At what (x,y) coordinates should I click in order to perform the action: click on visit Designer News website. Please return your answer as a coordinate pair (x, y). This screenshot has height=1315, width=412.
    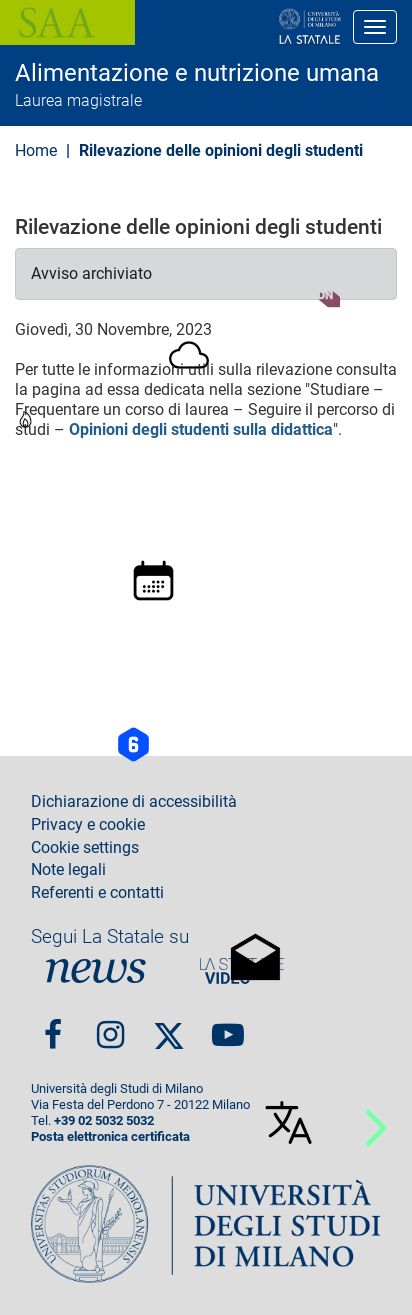
    Looking at the image, I should click on (329, 299).